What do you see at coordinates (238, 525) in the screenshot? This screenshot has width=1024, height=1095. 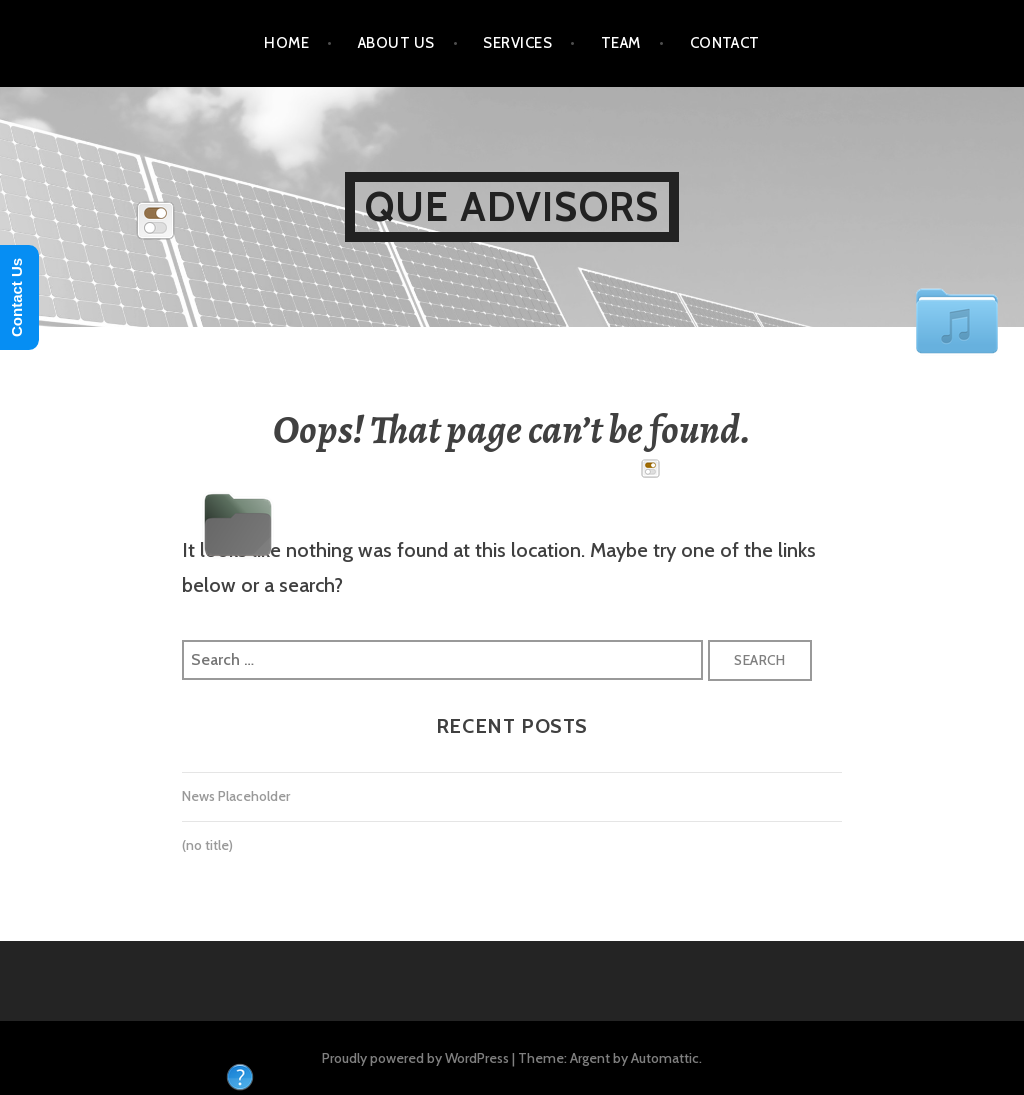 I see `folder ready to accept dragged files` at bounding box center [238, 525].